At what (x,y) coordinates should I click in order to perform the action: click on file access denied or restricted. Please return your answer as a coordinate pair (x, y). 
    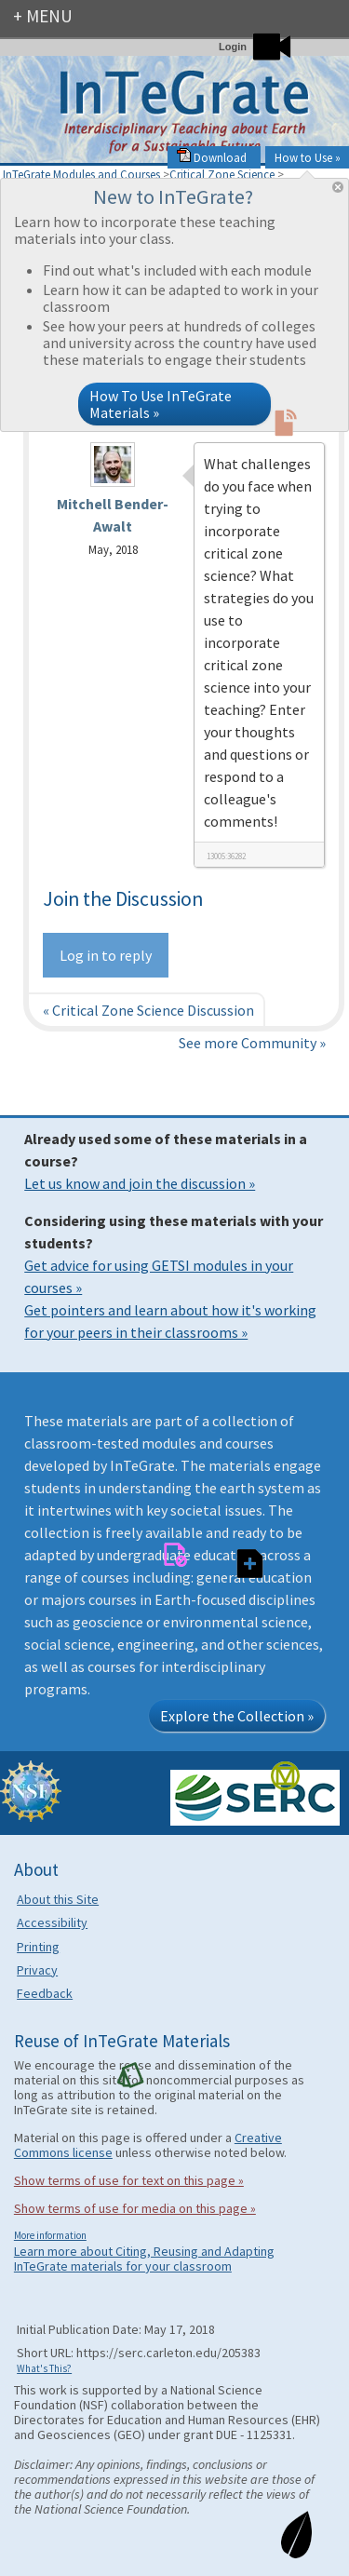
    Looking at the image, I should click on (174, 1554).